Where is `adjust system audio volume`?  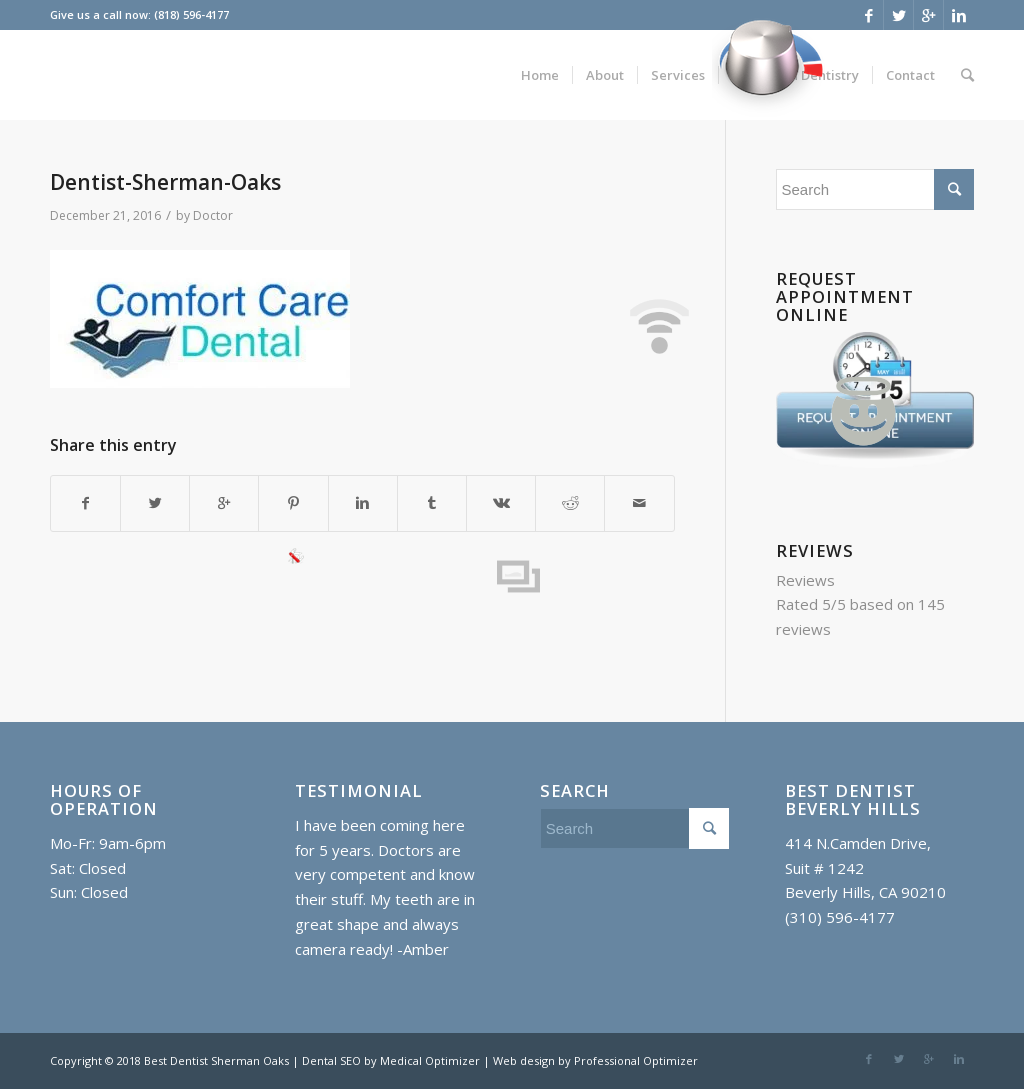
adjust system audio volume is located at coordinates (770, 59).